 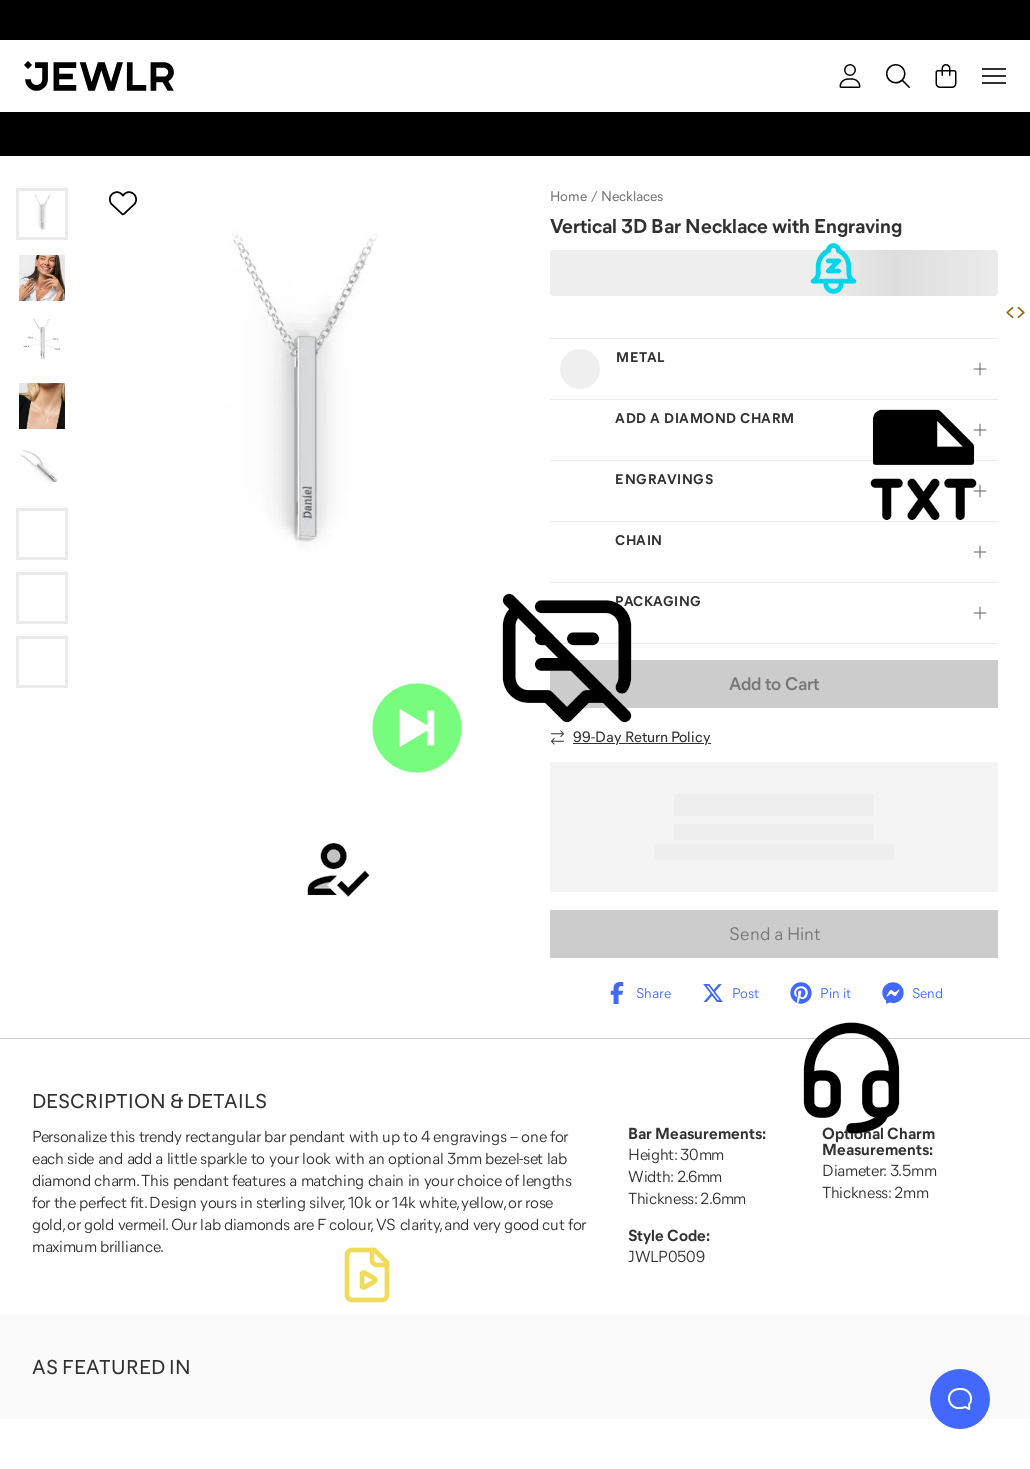 What do you see at coordinates (567, 658) in the screenshot?
I see `messaging is disabled or unavailable` at bounding box center [567, 658].